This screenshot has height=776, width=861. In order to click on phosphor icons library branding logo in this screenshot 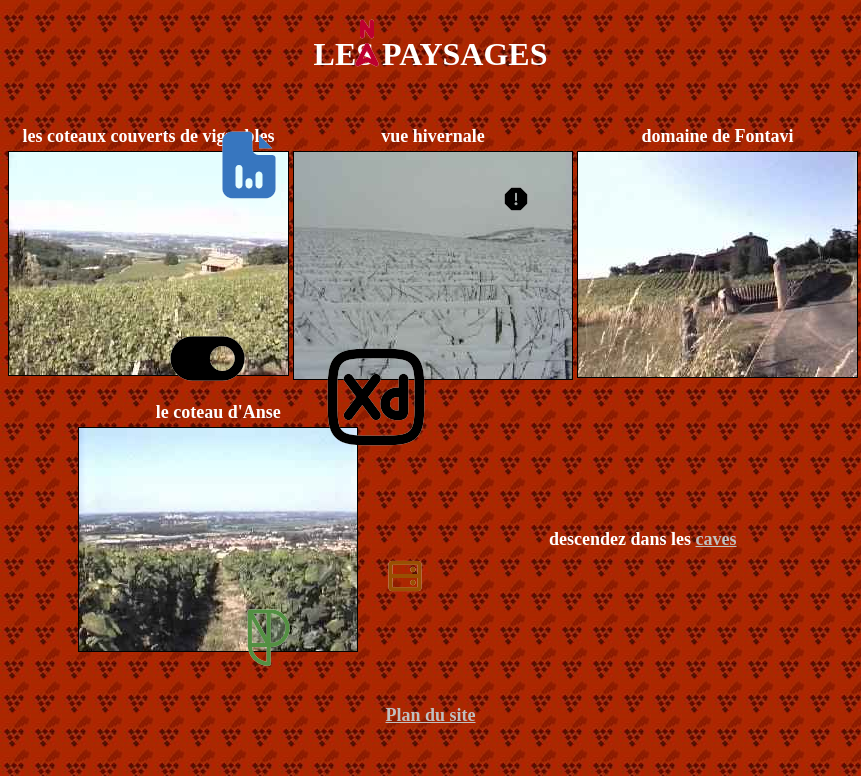, I will do `click(264, 634)`.